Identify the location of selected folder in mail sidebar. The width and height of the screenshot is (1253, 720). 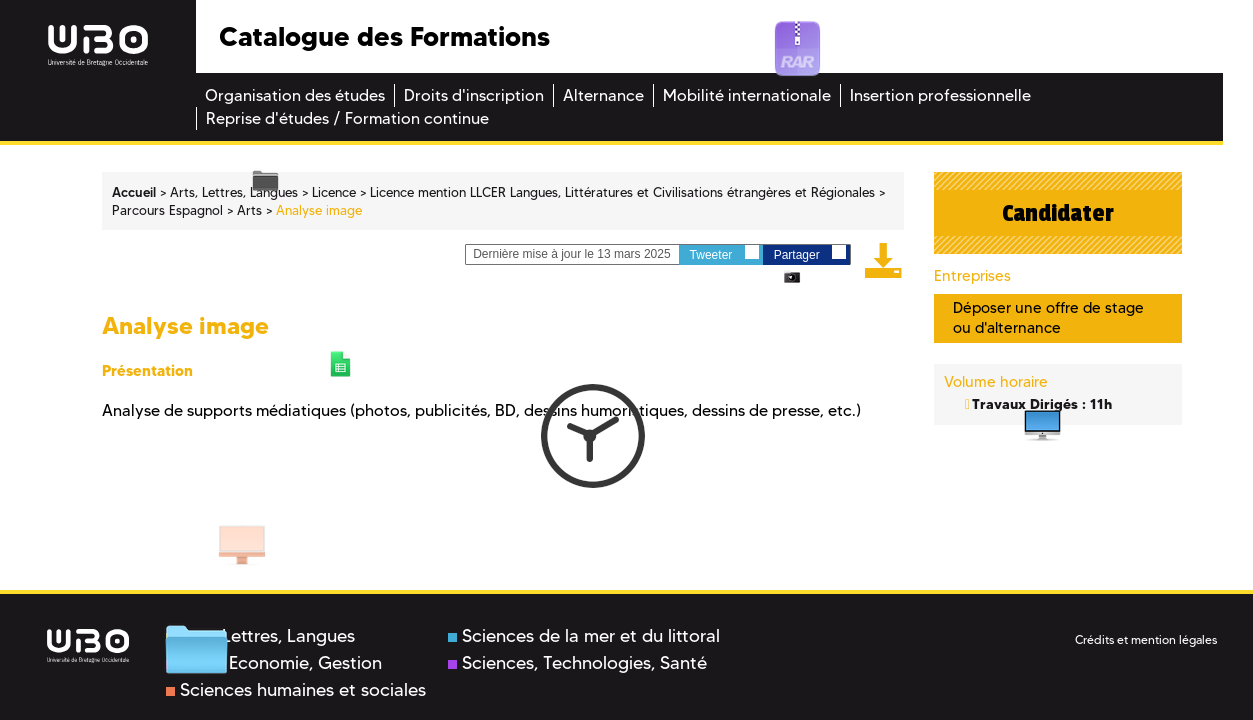
(265, 180).